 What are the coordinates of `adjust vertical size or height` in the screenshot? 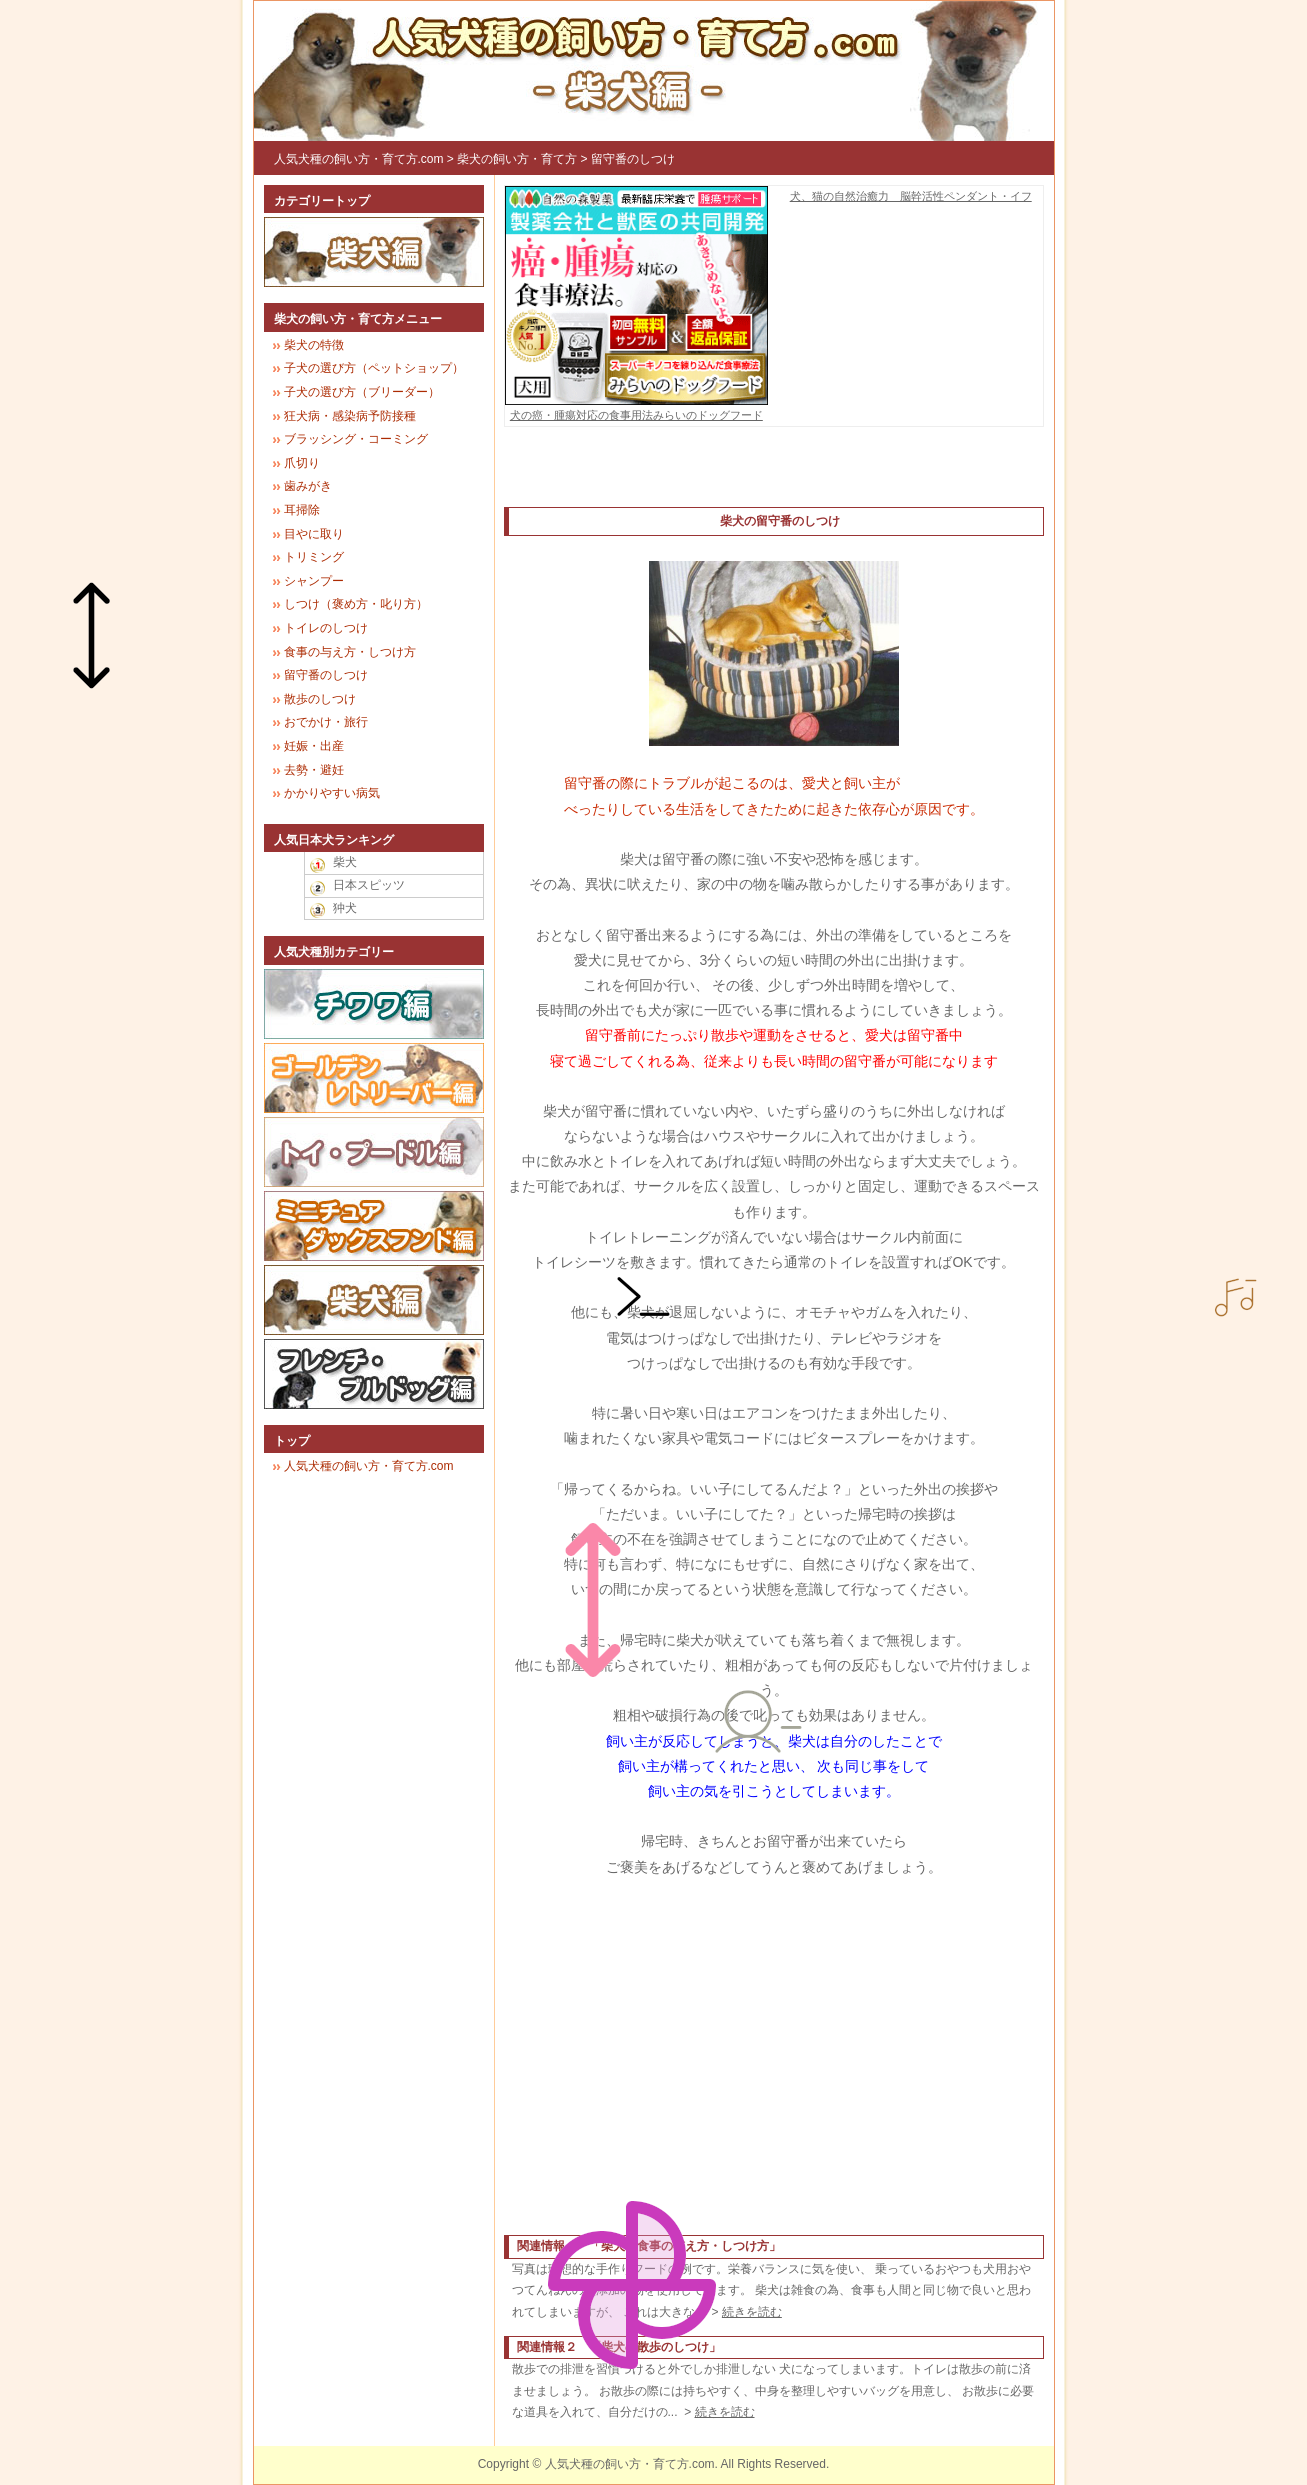 It's located at (593, 1600).